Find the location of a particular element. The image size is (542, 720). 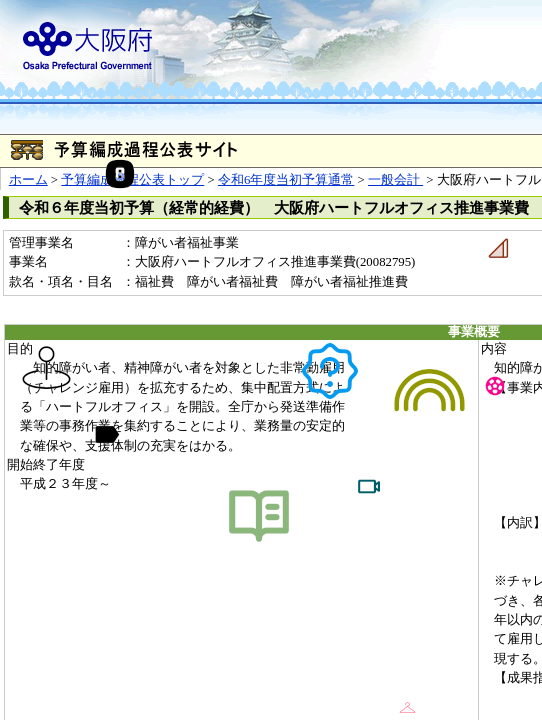

add a tag or label to an item is located at coordinates (106, 434).